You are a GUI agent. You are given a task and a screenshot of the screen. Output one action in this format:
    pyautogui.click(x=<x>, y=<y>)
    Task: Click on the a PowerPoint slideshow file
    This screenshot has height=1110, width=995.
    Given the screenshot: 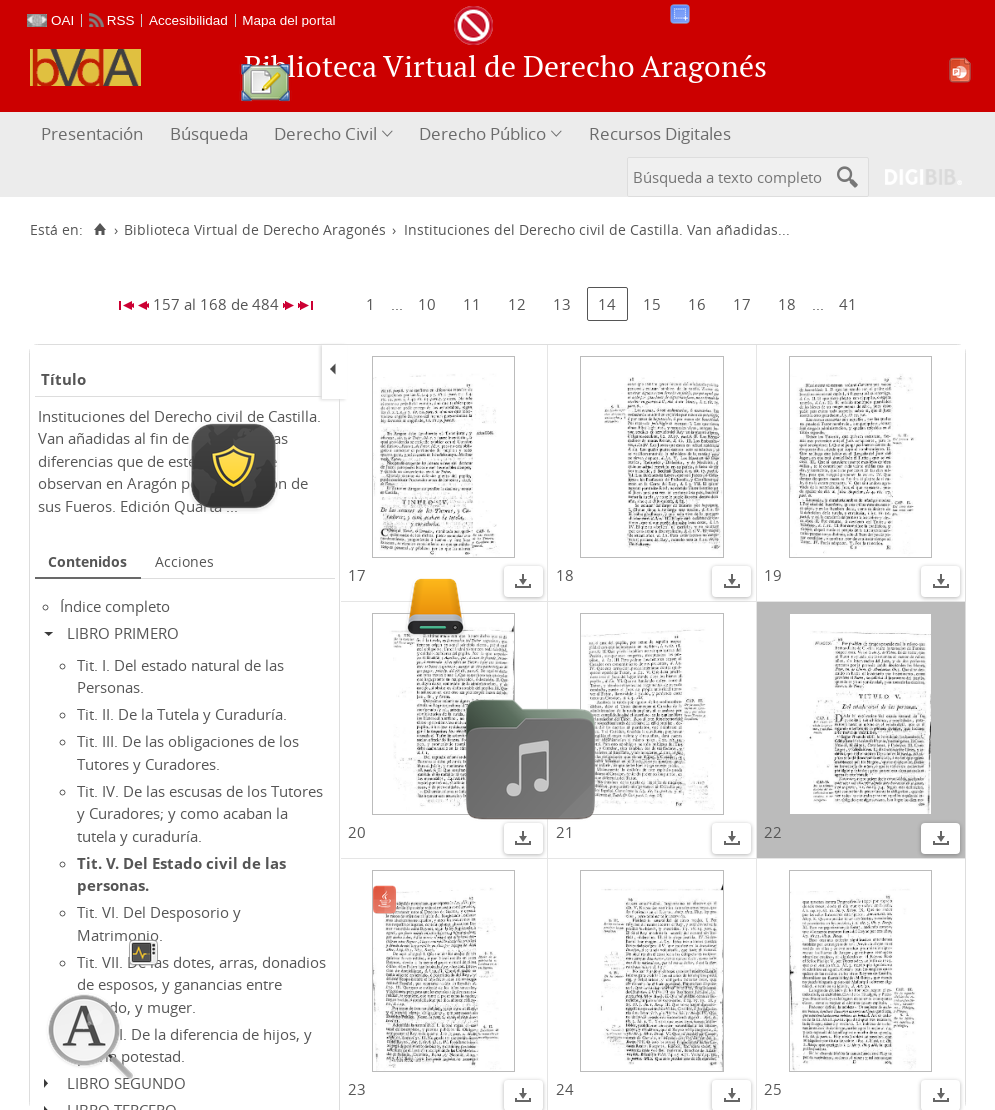 What is the action you would take?
    pyautogui.click(x=960, y=70)
    